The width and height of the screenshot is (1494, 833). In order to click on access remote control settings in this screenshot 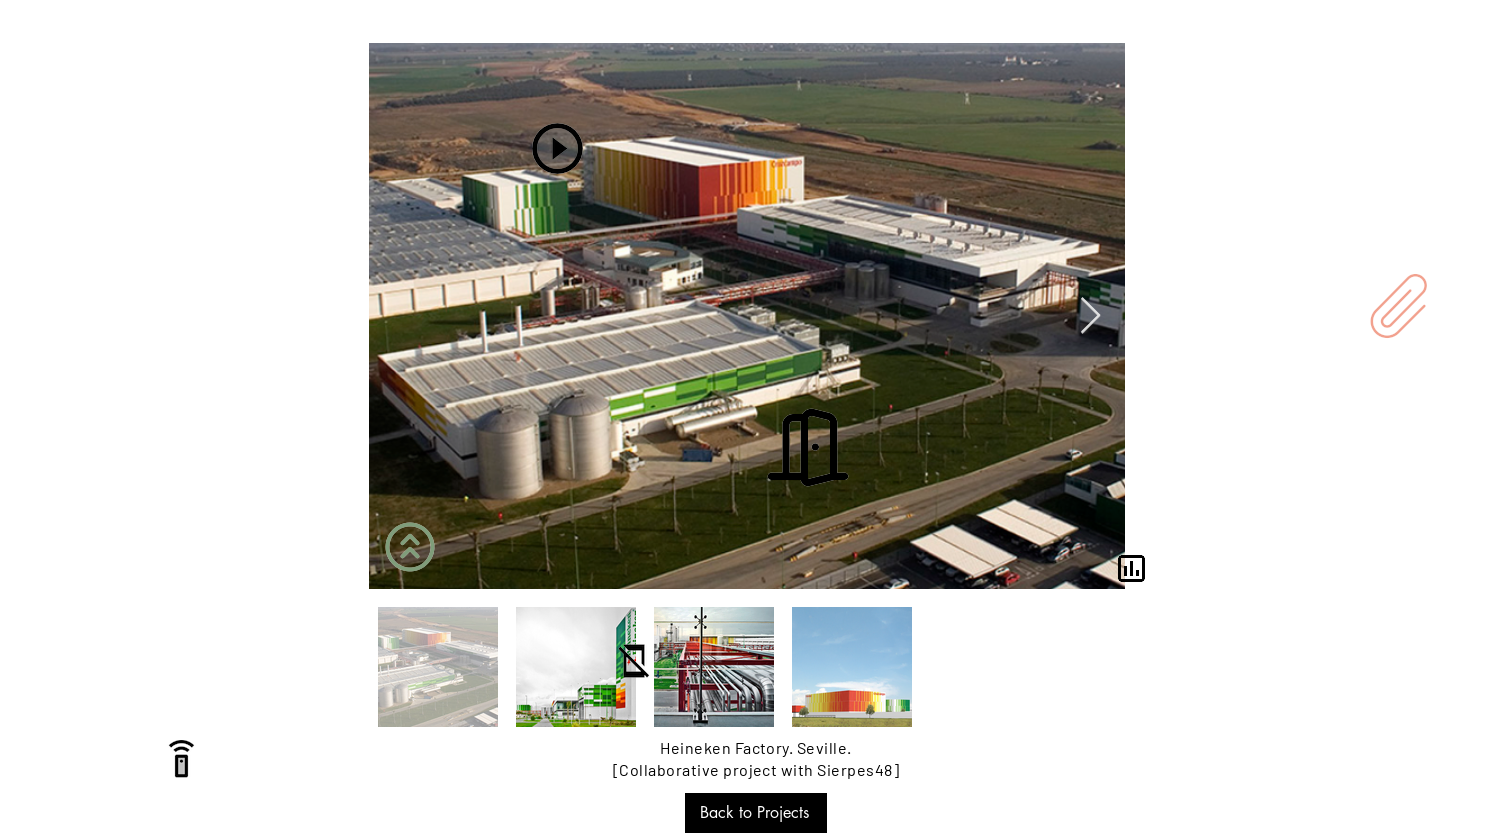, I will do `click(181, 759)`.